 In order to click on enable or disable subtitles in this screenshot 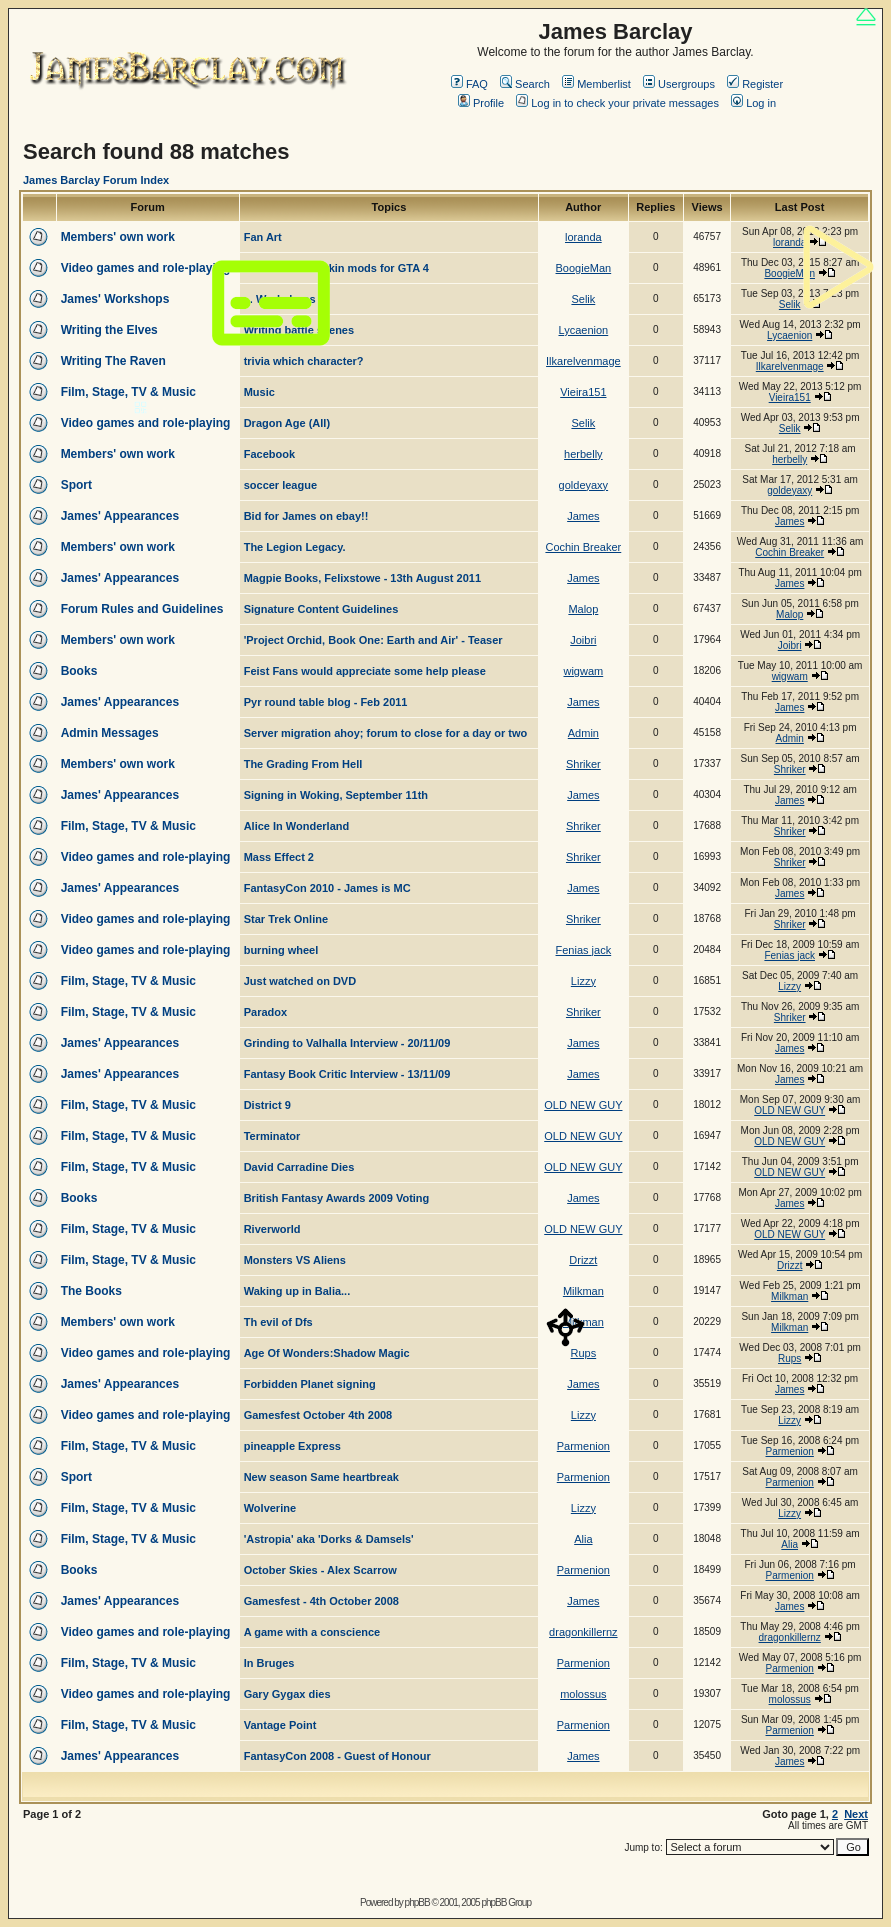, I will do `click(271, 303)`.